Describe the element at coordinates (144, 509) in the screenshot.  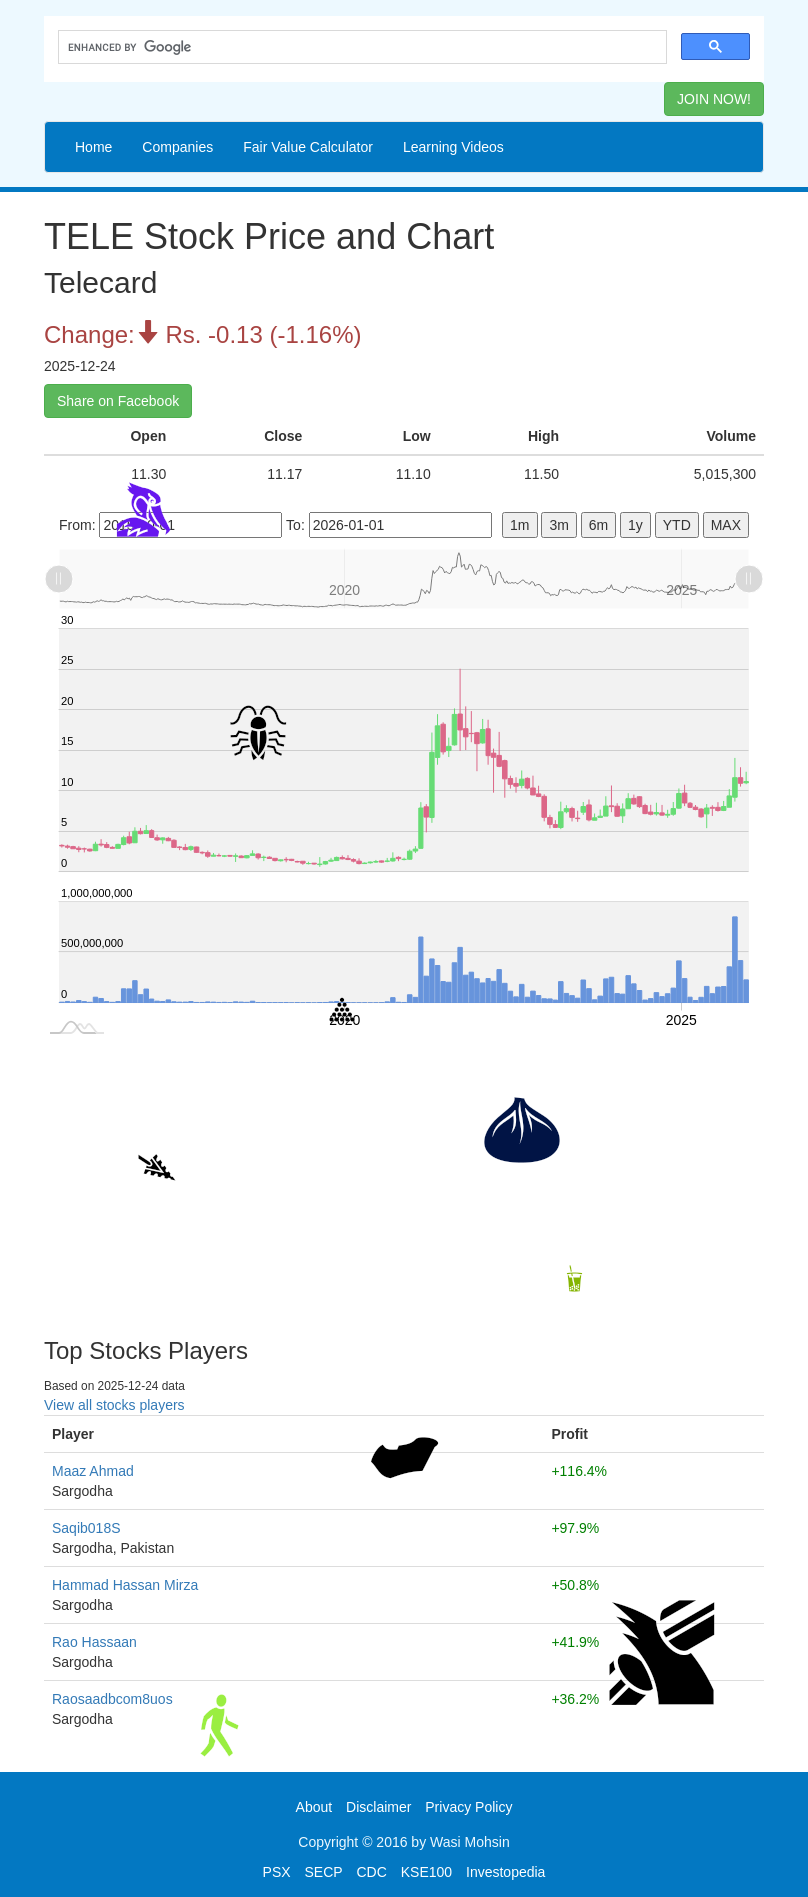
I see `shoebill stork bird icon` at that location.